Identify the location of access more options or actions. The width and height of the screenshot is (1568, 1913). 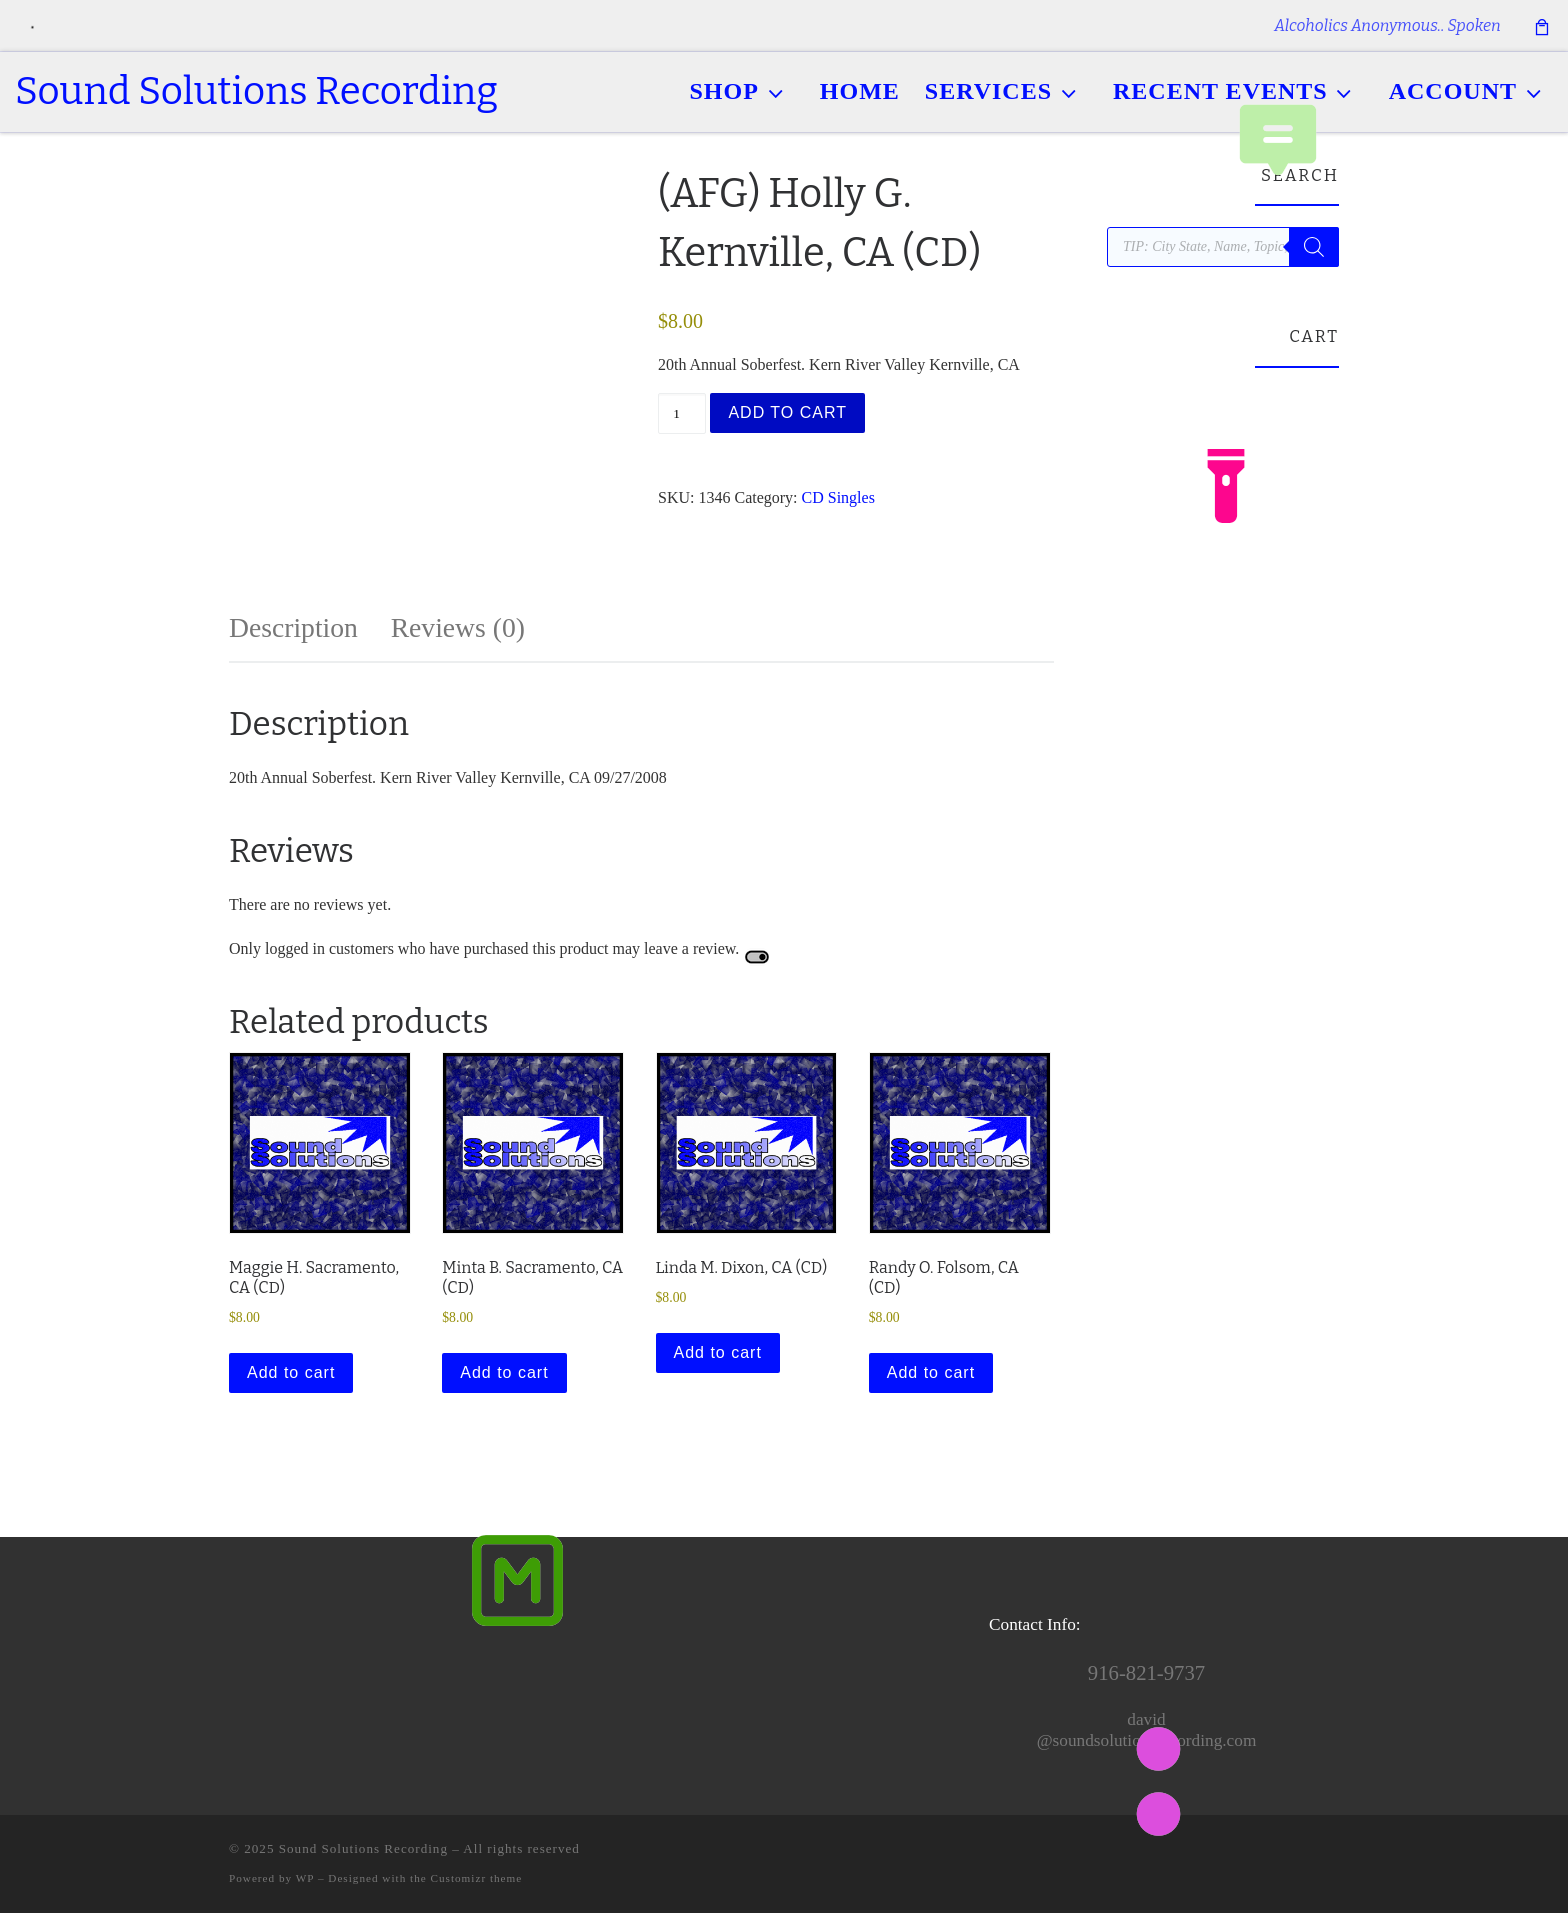
(1158, 1781).